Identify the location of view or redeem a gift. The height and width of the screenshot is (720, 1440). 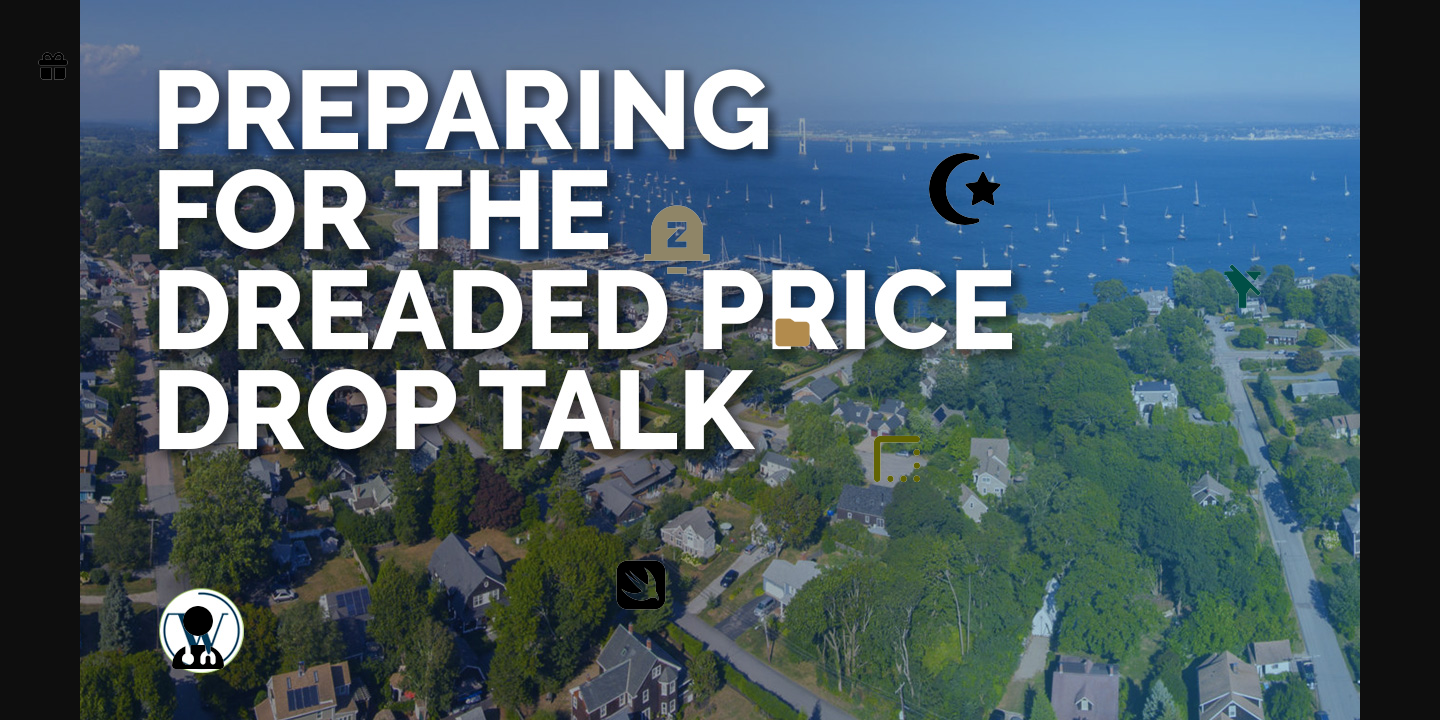
(53, 67).